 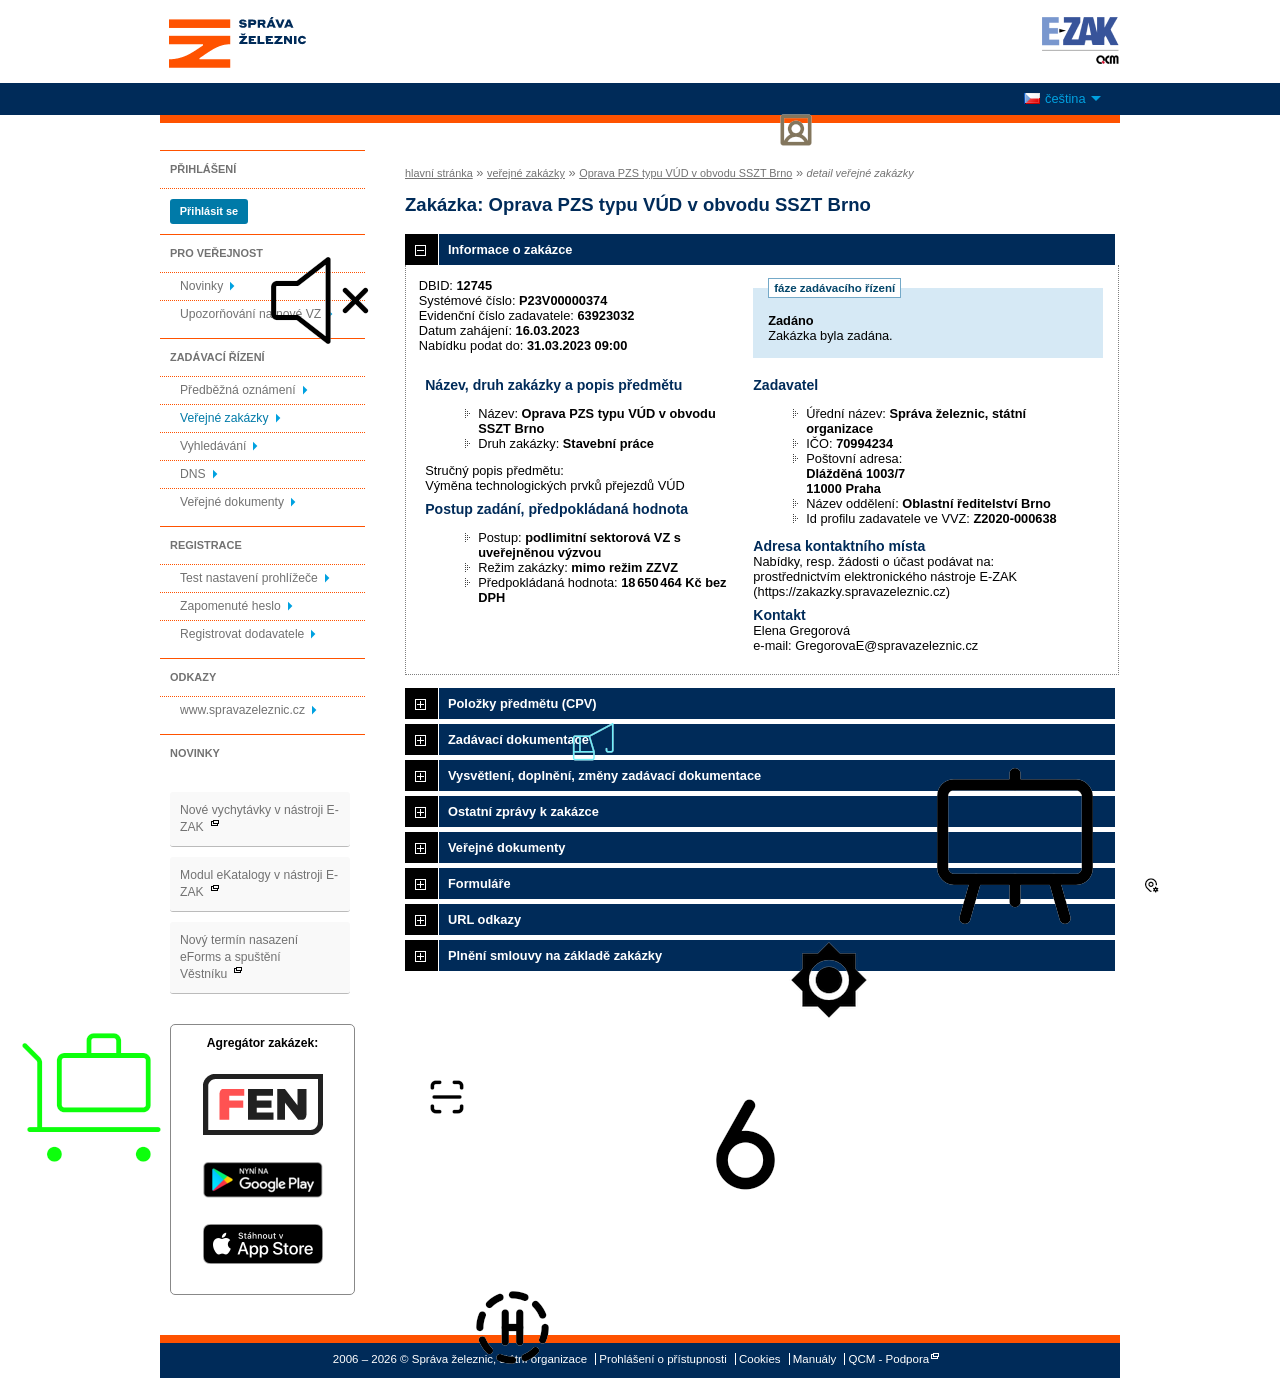 I want to click on indicates a helipad or helicopter landing zone, so click(x=512, y=1327).